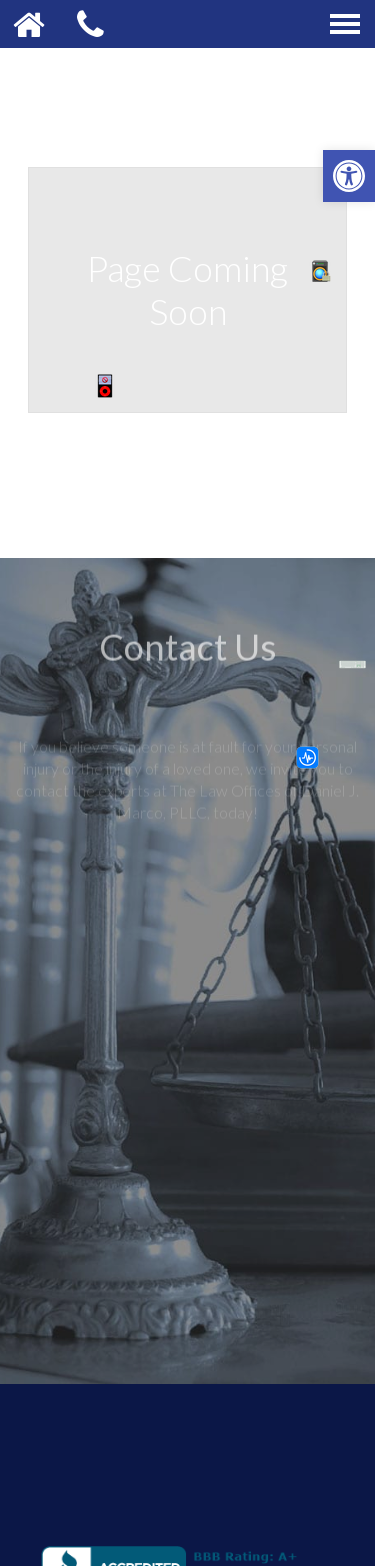 The image size is (375, 1566). What do you see at coordinates (307, 757) in the screenshot?
I see `access system diagnostic logs` at bounding box center [307, 757].